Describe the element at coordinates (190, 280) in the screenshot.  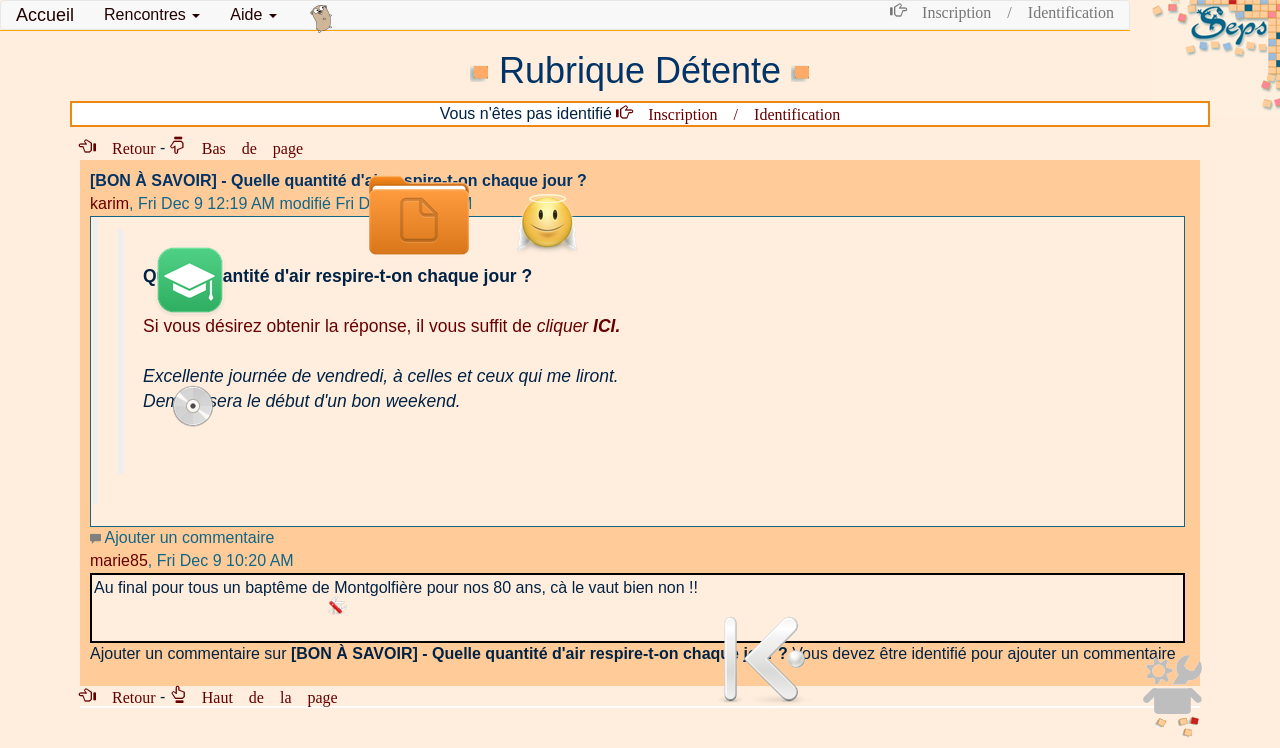
I see `open education or learning apps` at that location.